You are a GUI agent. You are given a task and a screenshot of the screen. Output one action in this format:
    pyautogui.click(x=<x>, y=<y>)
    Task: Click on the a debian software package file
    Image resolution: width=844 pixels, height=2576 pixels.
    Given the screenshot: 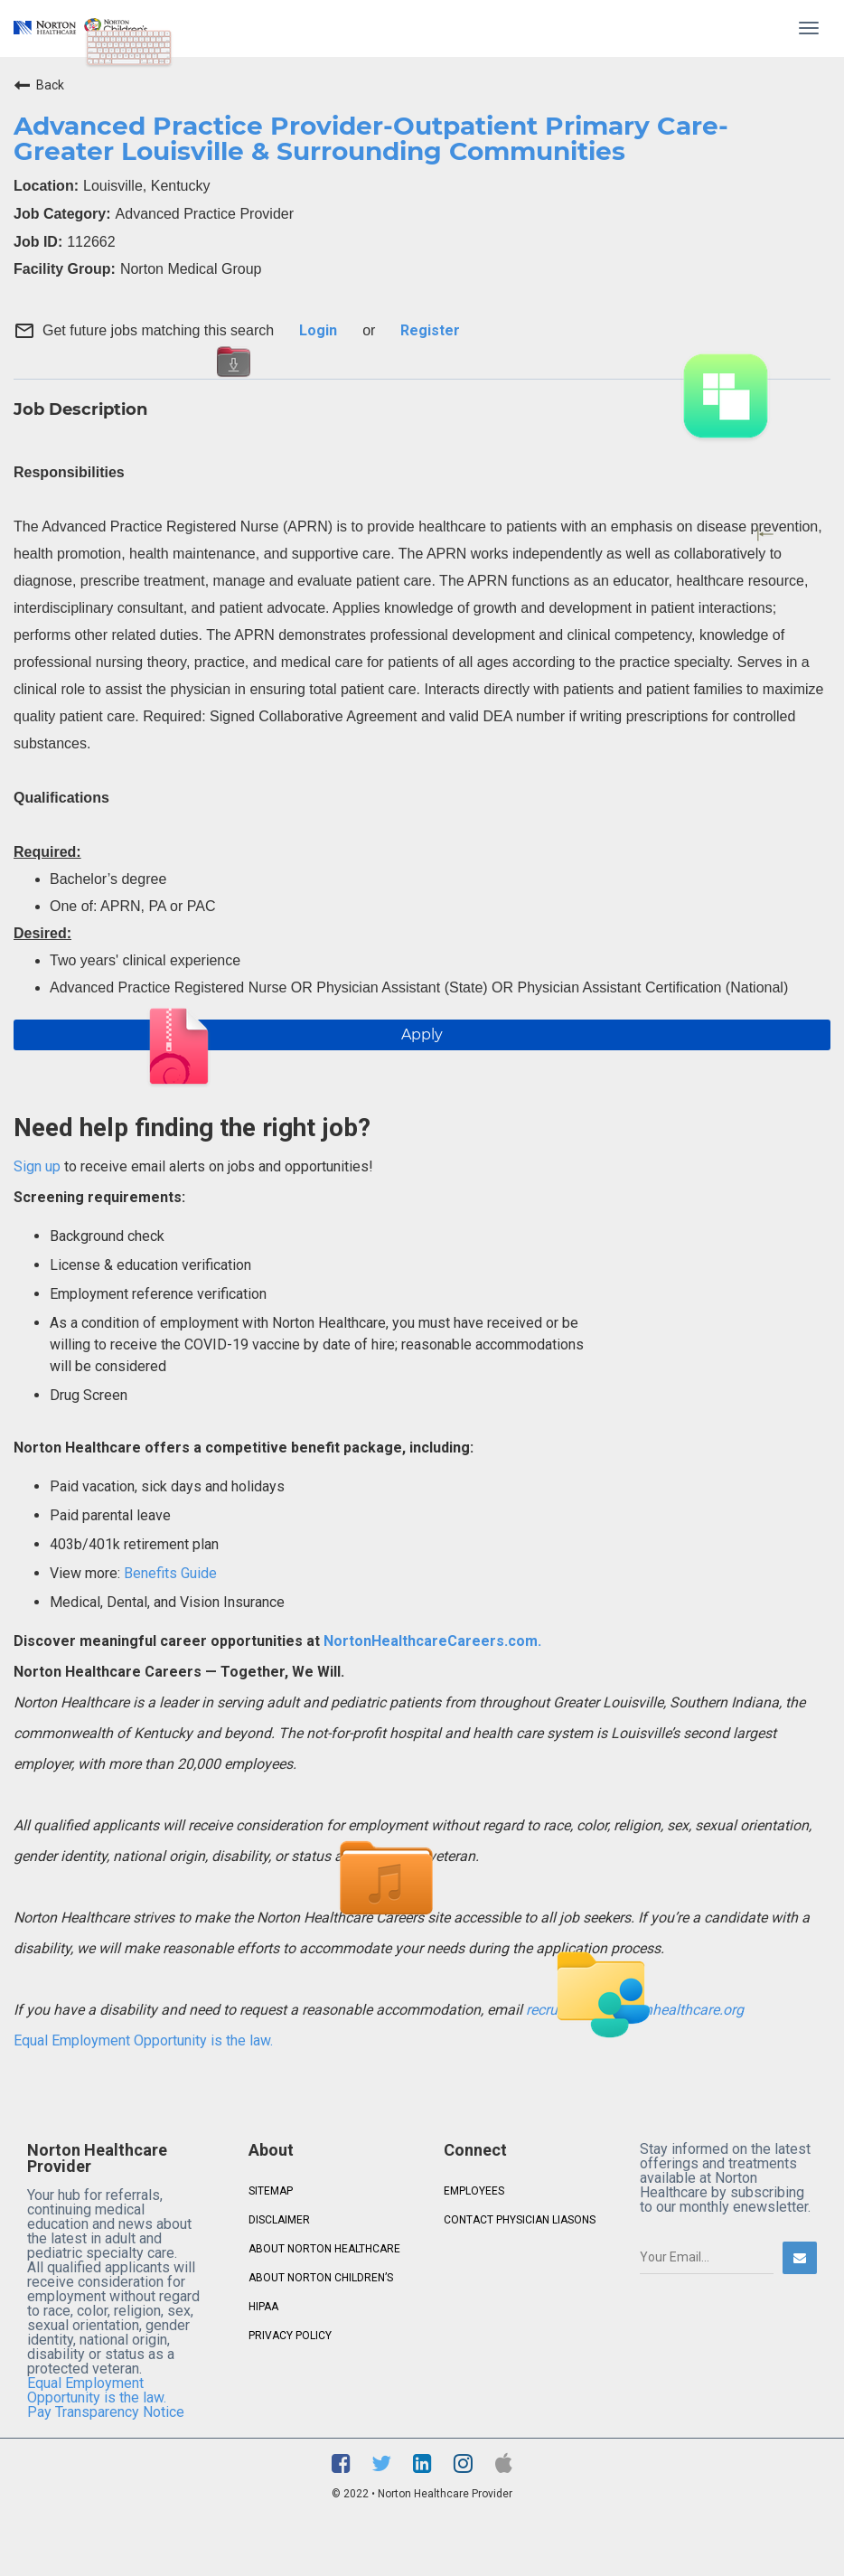 What is the action you would take?
    pyautogui.click(x=179, y=1048)
    